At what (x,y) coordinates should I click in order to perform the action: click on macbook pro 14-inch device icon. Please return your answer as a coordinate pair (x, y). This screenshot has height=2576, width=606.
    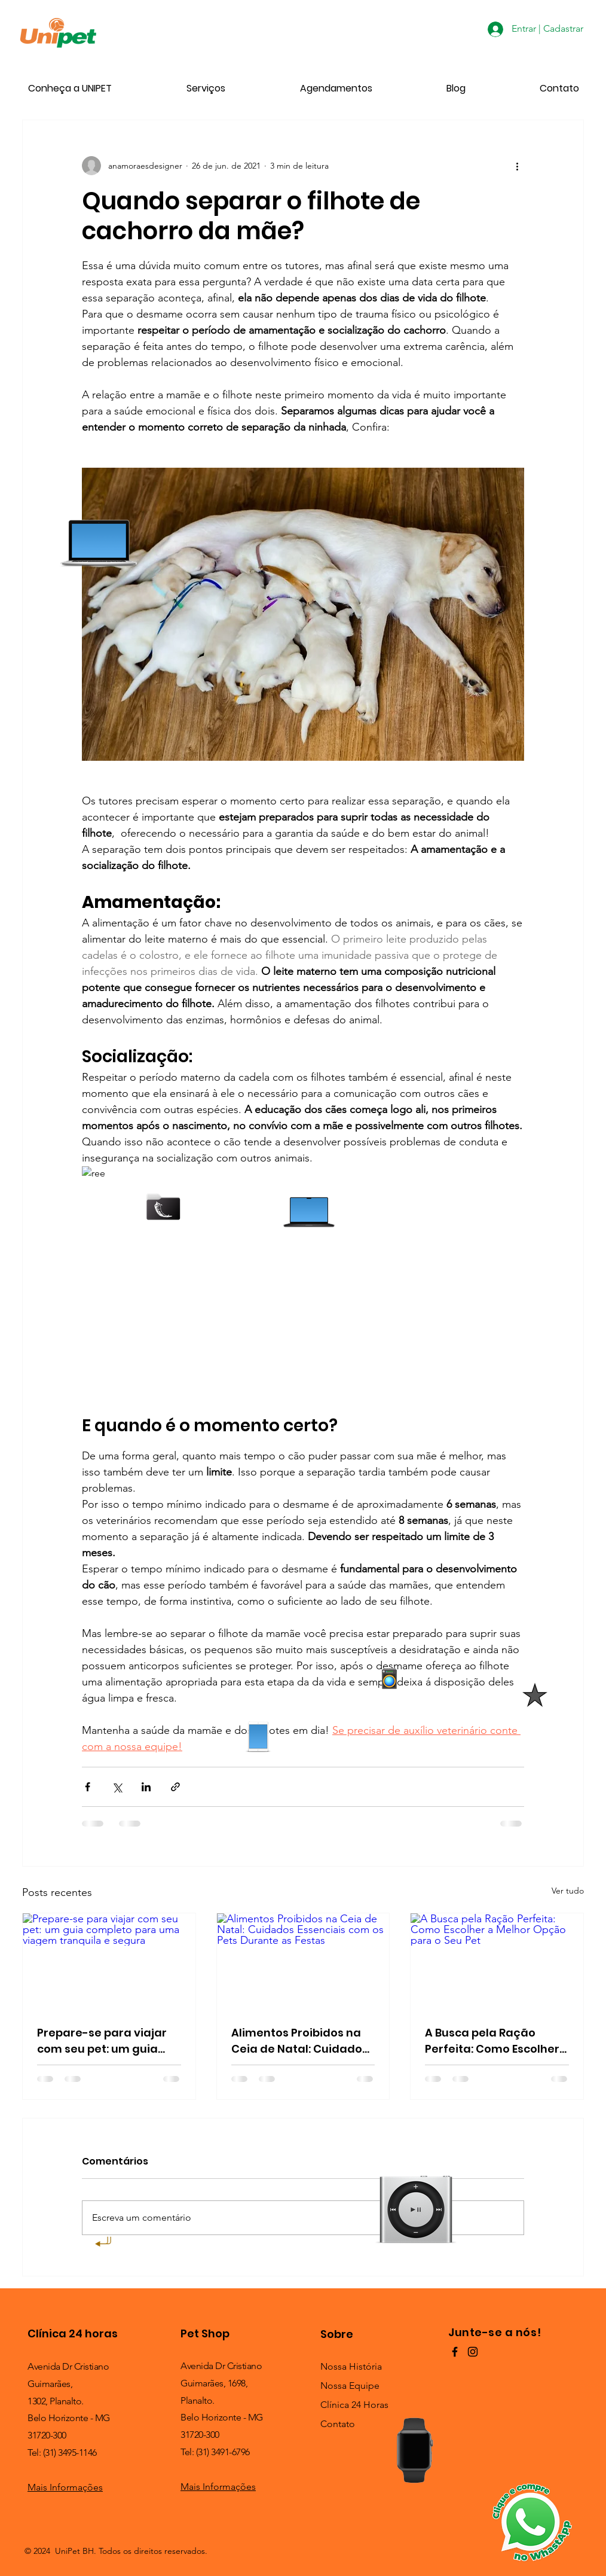
    Looking at the image, I should click on (309, 1208).